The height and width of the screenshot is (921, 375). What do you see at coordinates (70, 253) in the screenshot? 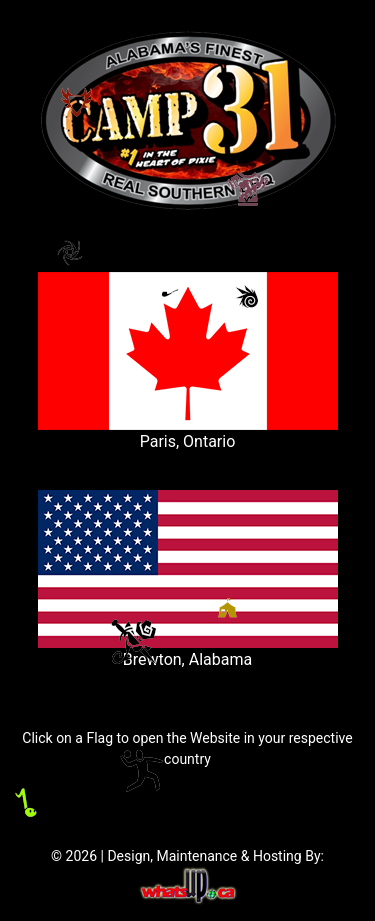
I see `spy or stealth game mode` at bounding box center [70, 253].